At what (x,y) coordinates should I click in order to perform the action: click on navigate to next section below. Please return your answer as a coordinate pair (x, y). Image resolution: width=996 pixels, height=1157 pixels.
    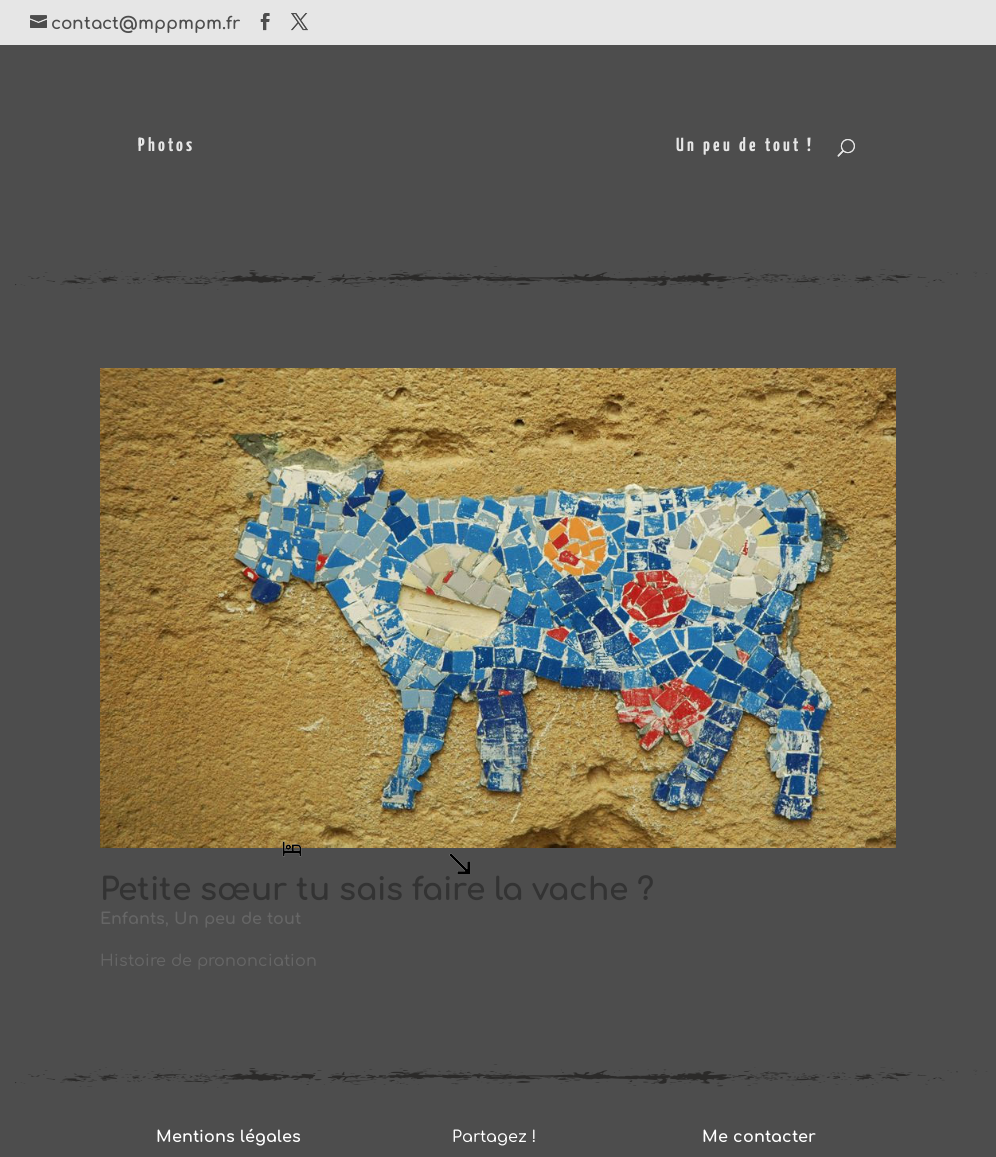
    Looking at the image, I should click on (460, 864).